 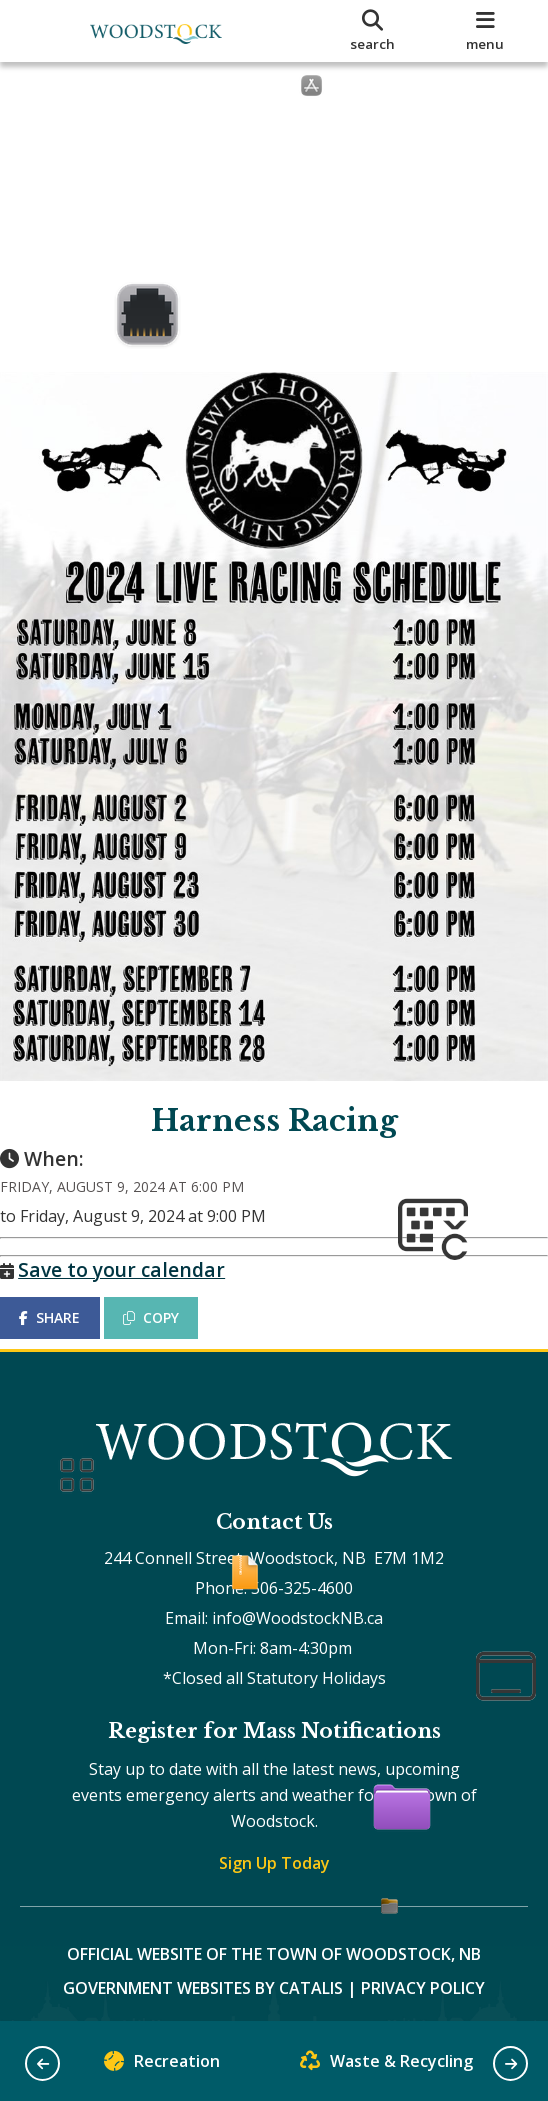 I want to click on access desktop preferences or display settings, so click(x=506, y=1678).